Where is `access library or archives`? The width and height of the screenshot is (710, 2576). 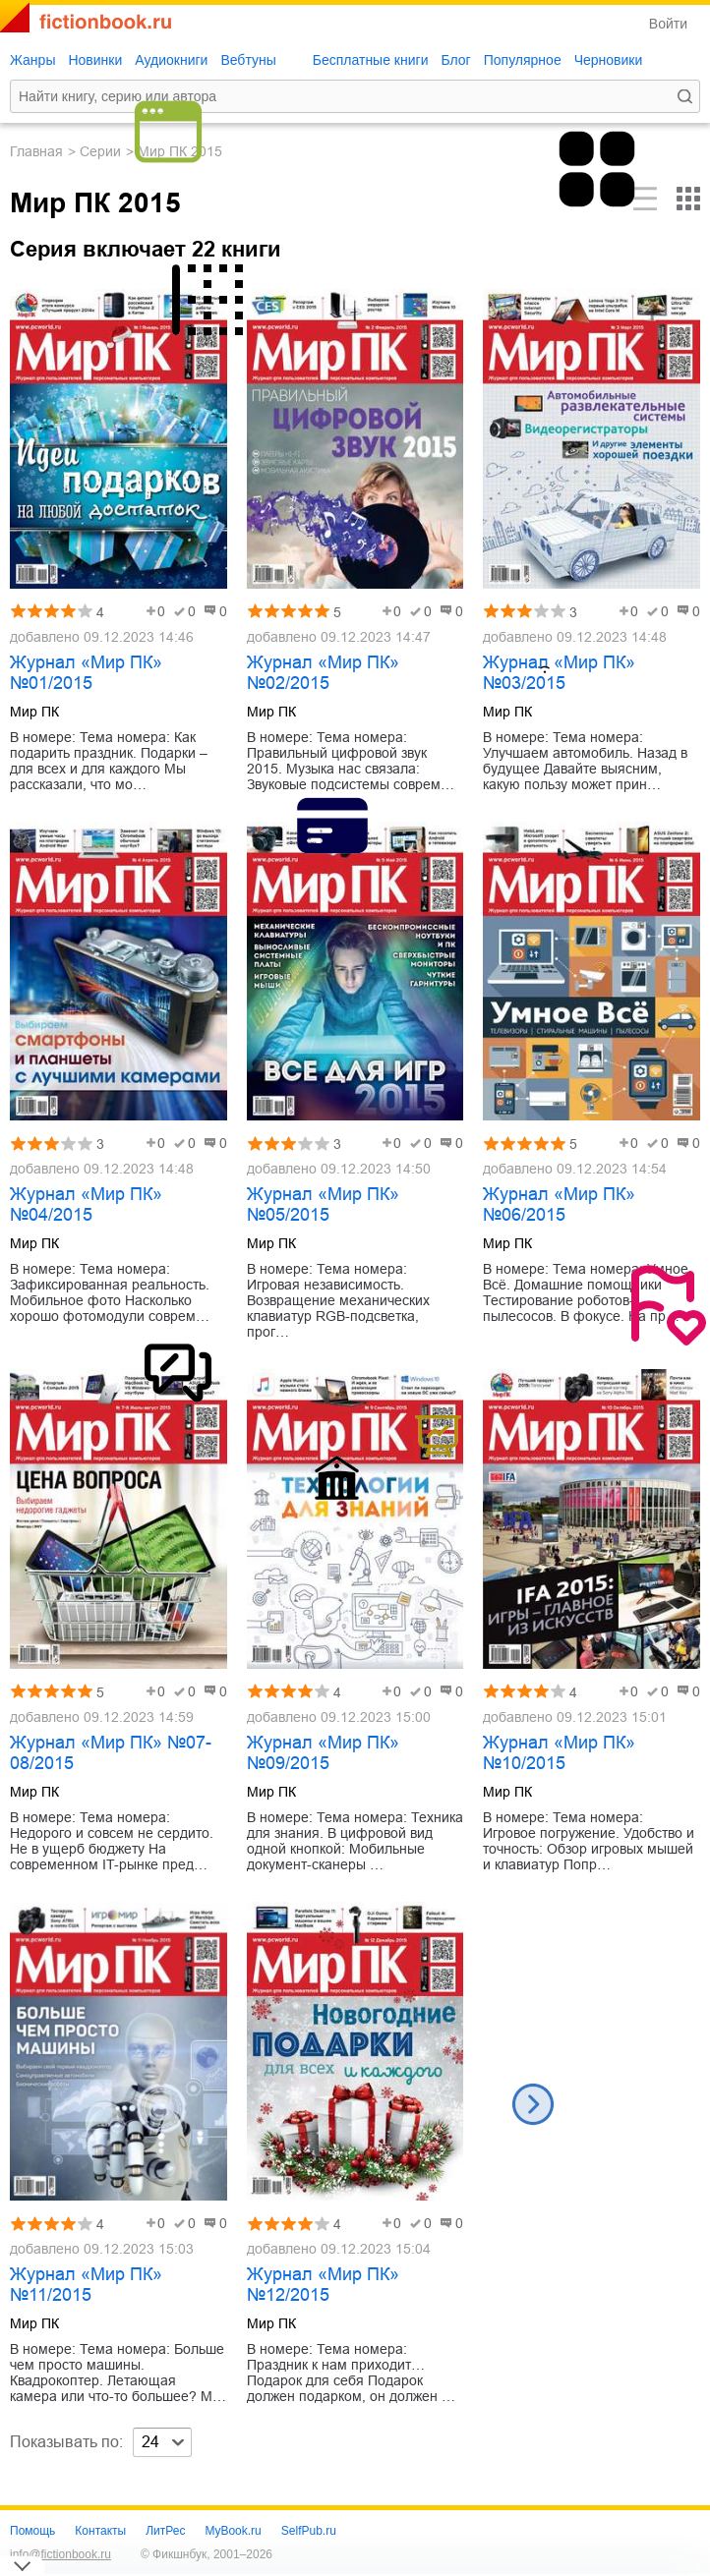 access library or archives is located at coordinates (336, 1477).